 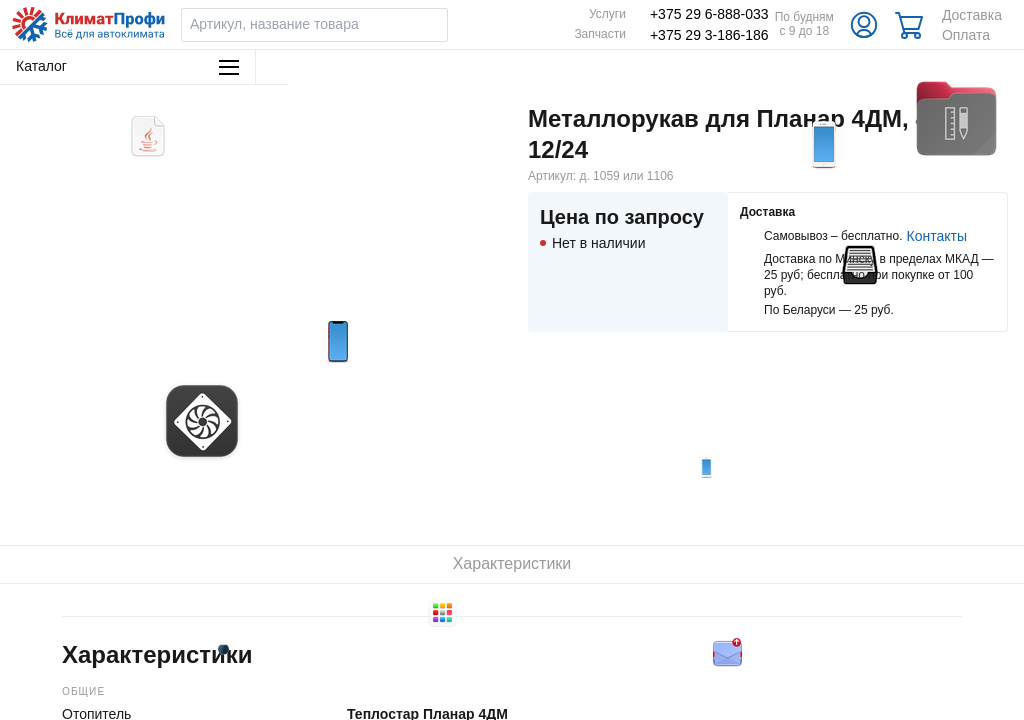 I want to click on open templates folder, so click(x=956, y=118).